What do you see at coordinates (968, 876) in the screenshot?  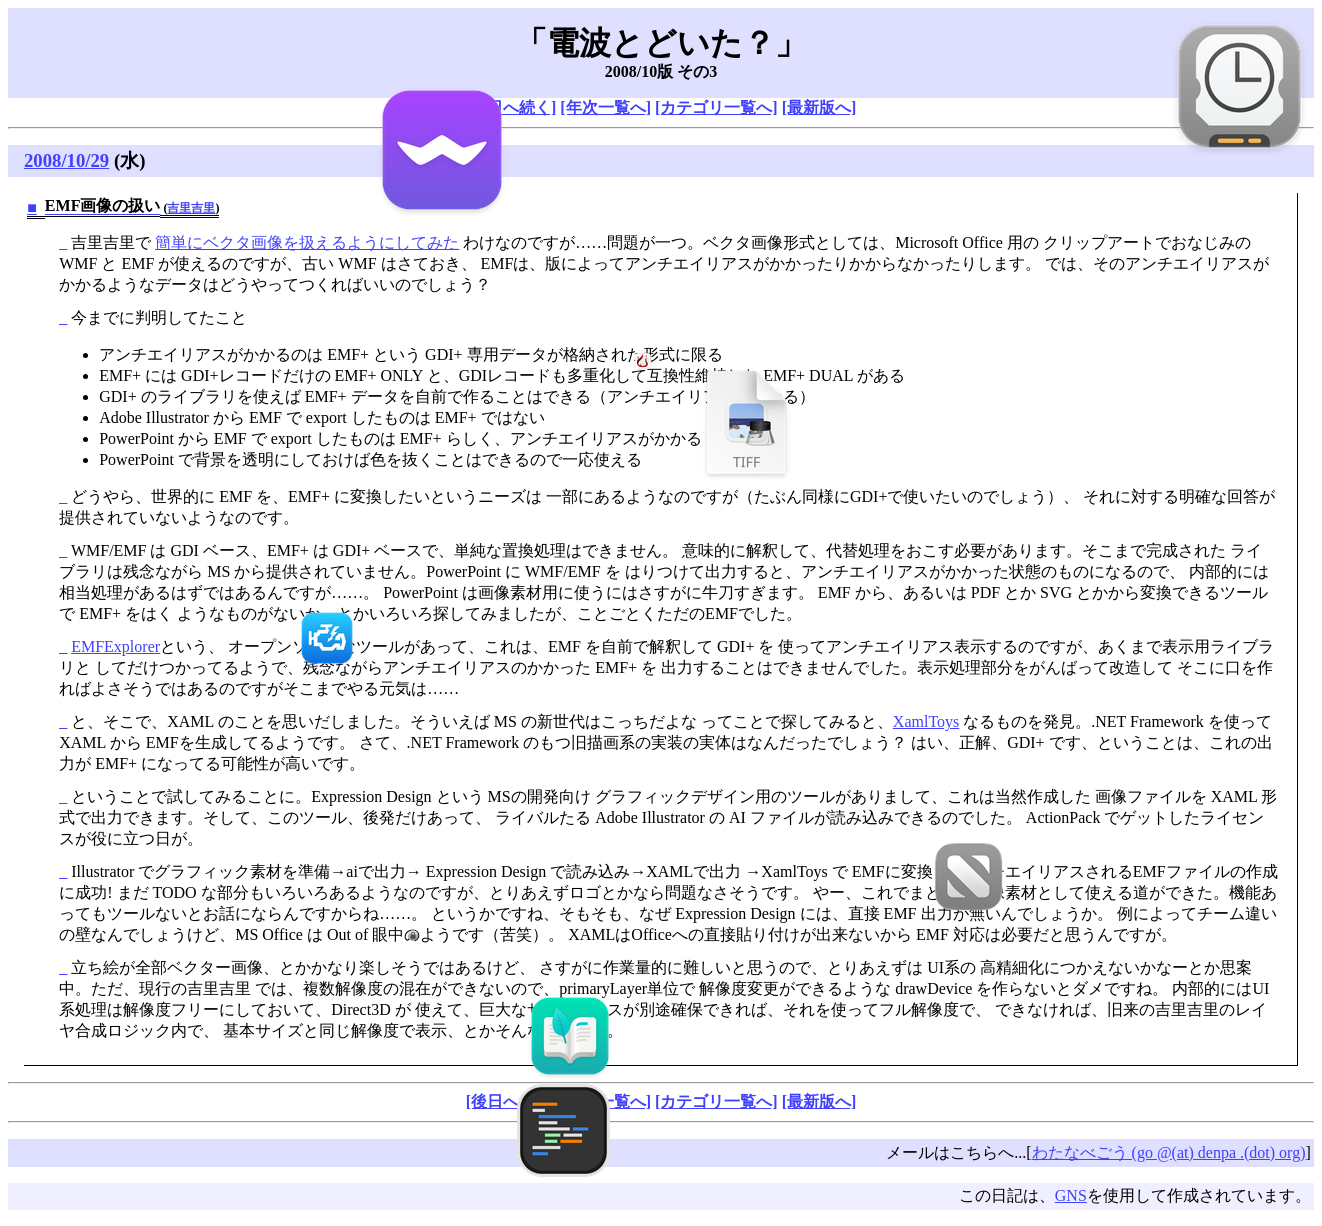 I see `open the apple news app` at bounding box center [968, 876].